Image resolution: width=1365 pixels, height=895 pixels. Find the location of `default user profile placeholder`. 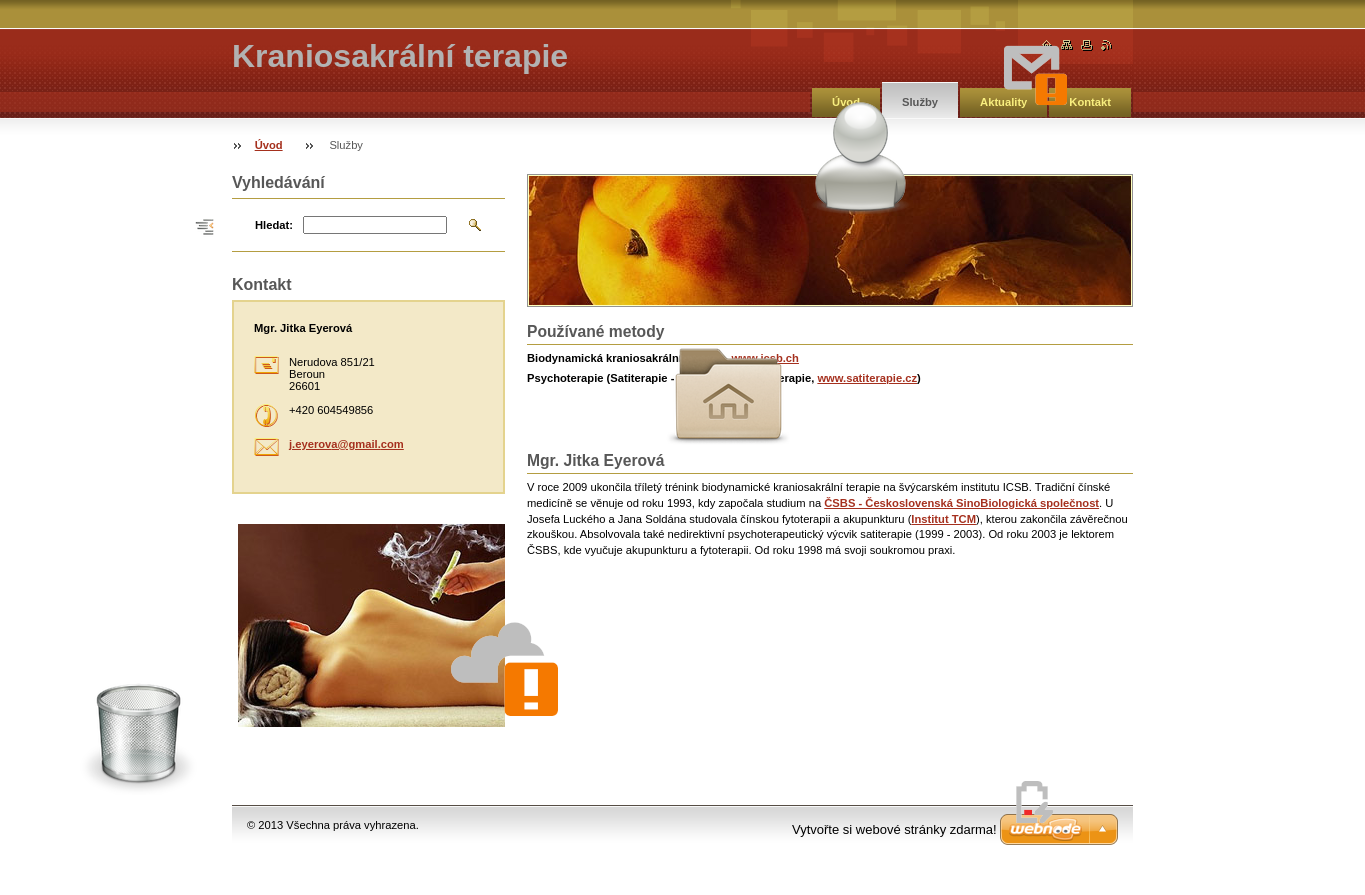

default user profile placeholder is located at coordinates (860, 160).